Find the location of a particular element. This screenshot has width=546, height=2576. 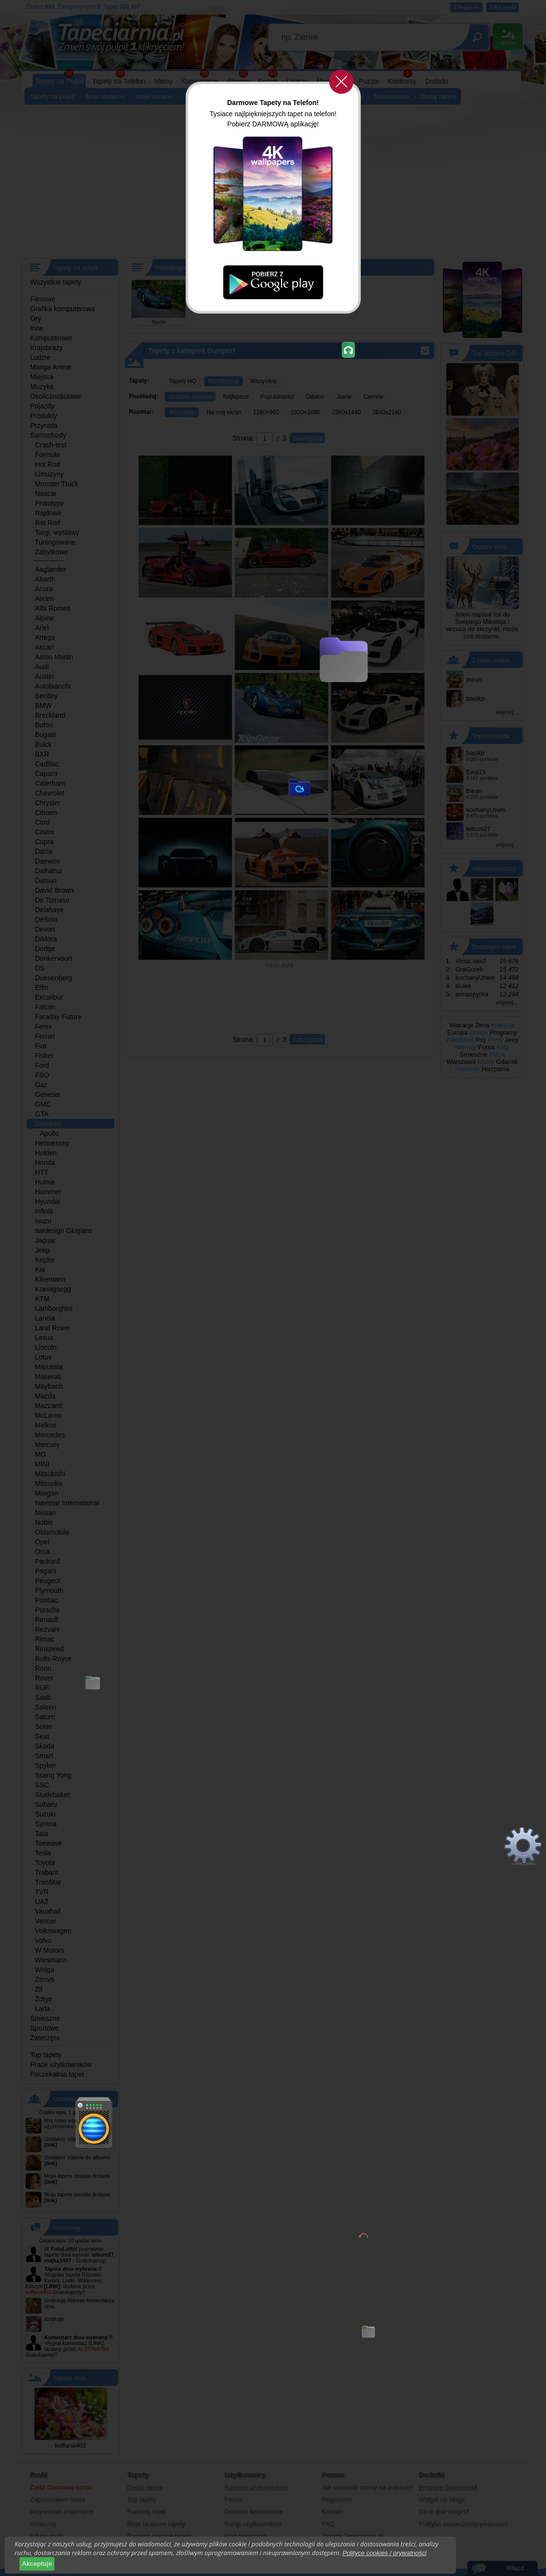

undo the last action is located at coordinates (363, 2235).